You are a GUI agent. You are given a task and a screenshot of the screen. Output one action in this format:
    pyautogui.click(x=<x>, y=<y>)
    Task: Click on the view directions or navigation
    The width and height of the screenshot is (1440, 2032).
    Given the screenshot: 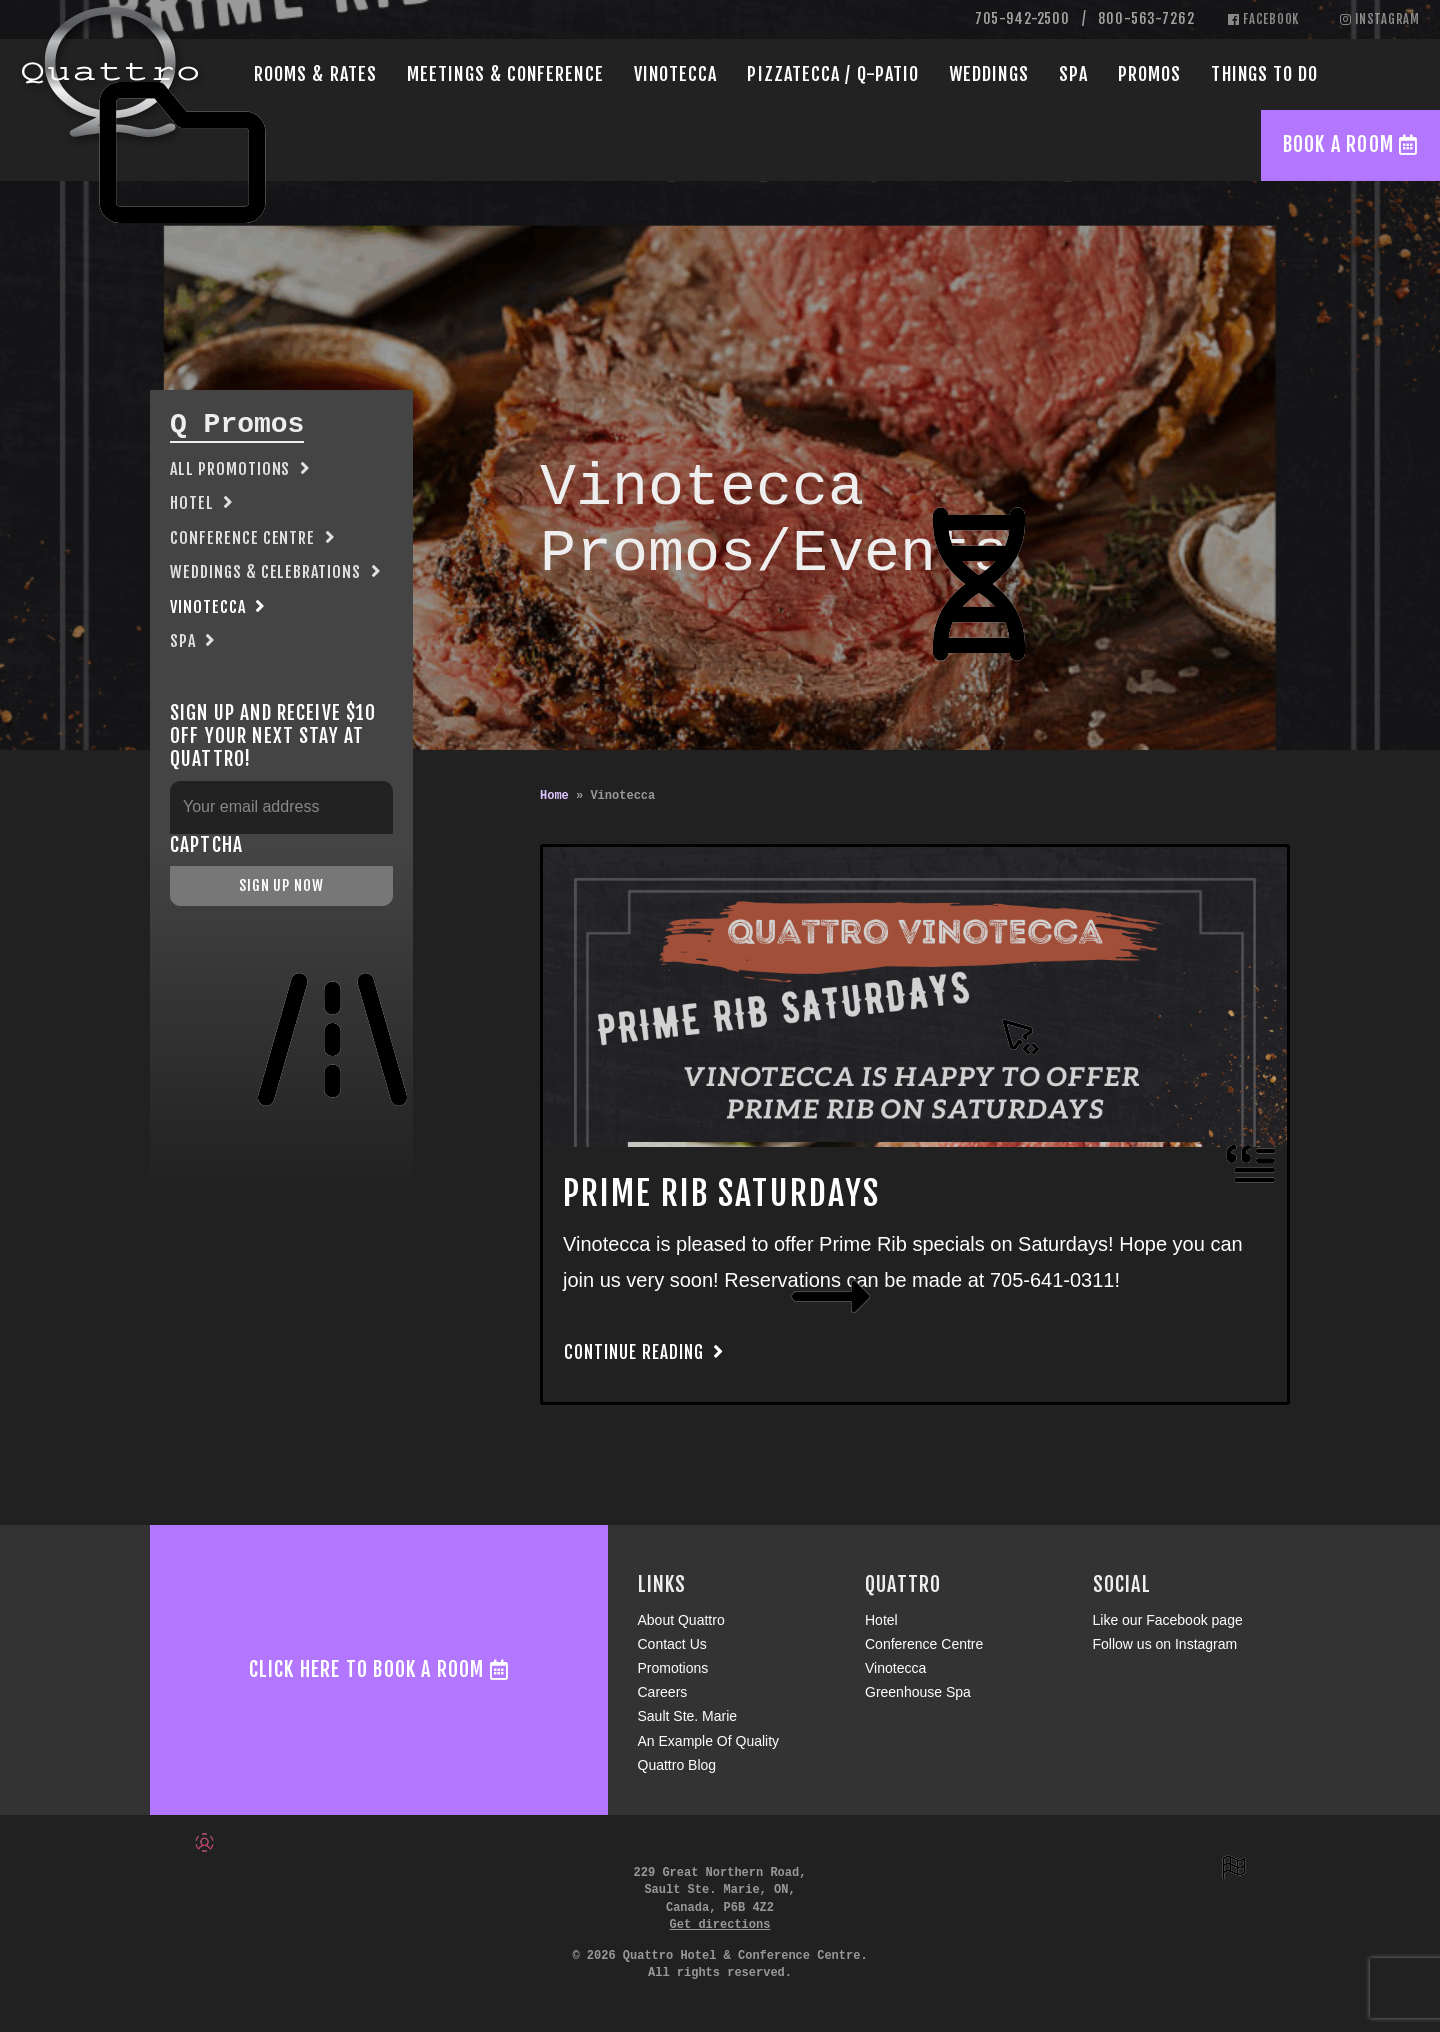 What is the action you would take?
    pyautogui.click(x=332, y=1039)
    